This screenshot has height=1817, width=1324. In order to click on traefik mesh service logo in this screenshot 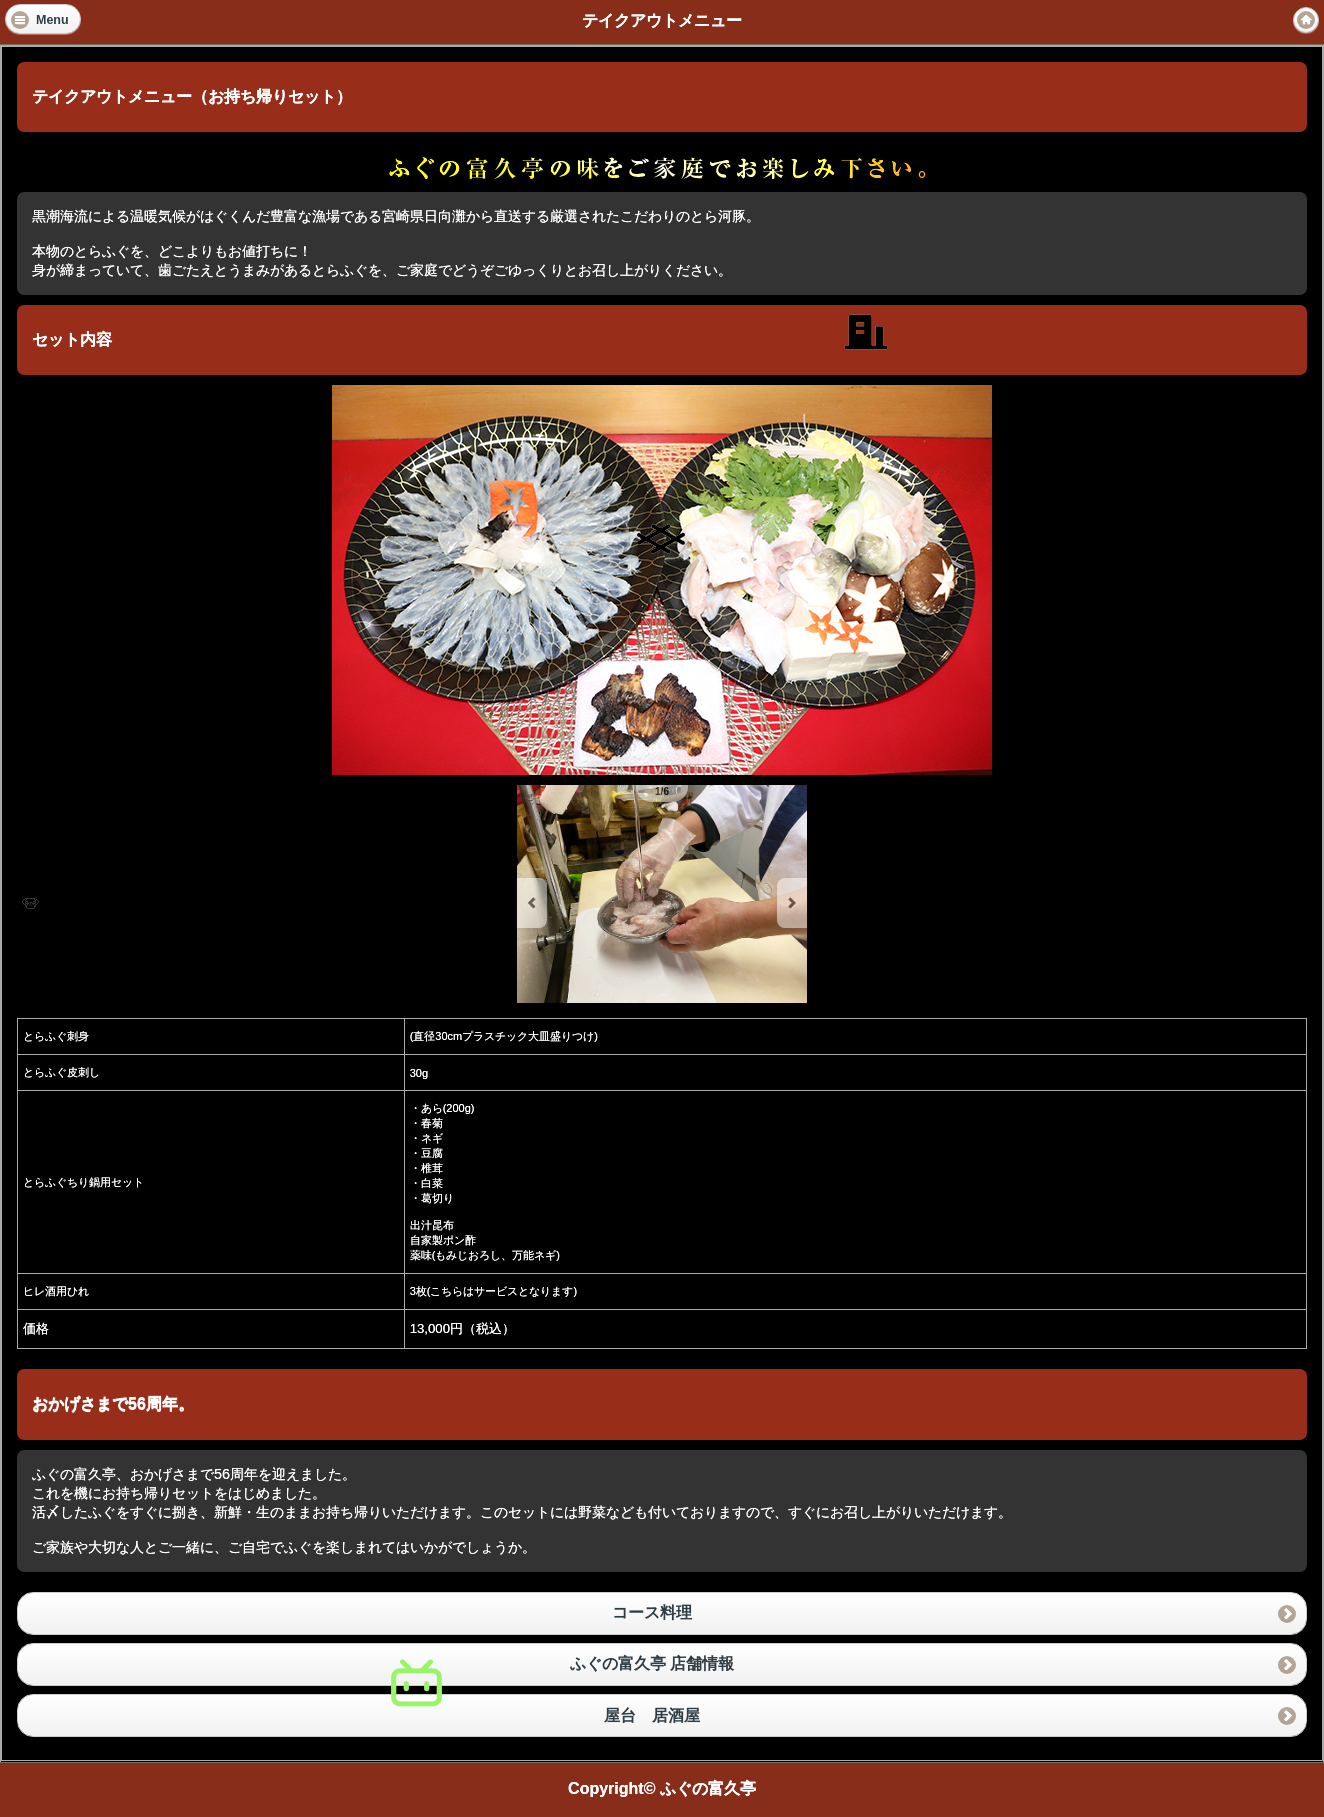, I will do `click(661, 539)`.